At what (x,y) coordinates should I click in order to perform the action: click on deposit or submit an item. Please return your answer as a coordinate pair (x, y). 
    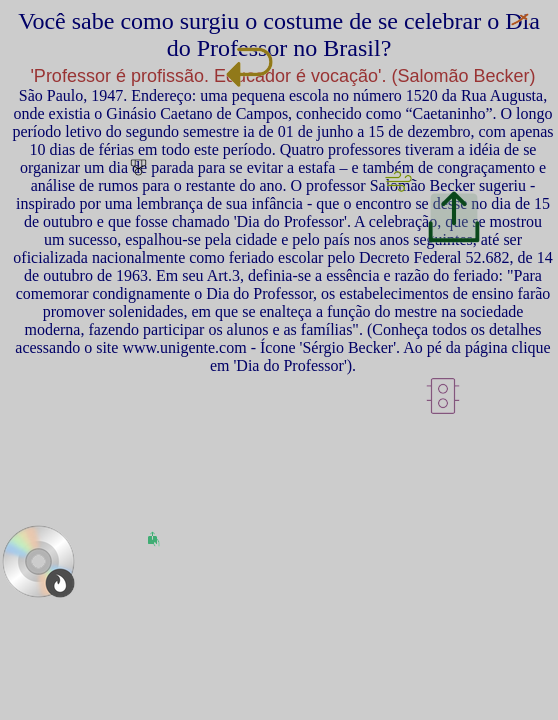
    Looking at the image, I should click on (153, 539).